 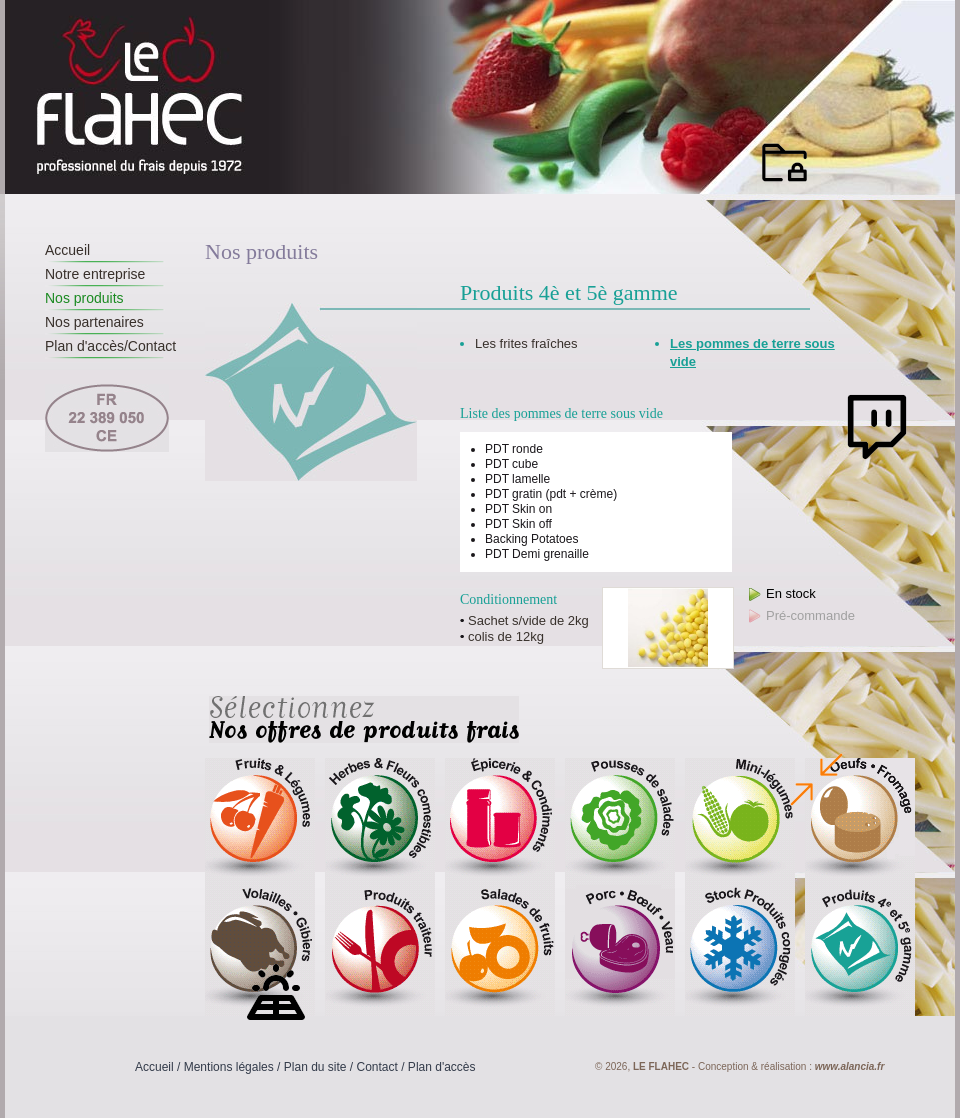 I want to click on open Twitch app, so click(x=877, y=427).